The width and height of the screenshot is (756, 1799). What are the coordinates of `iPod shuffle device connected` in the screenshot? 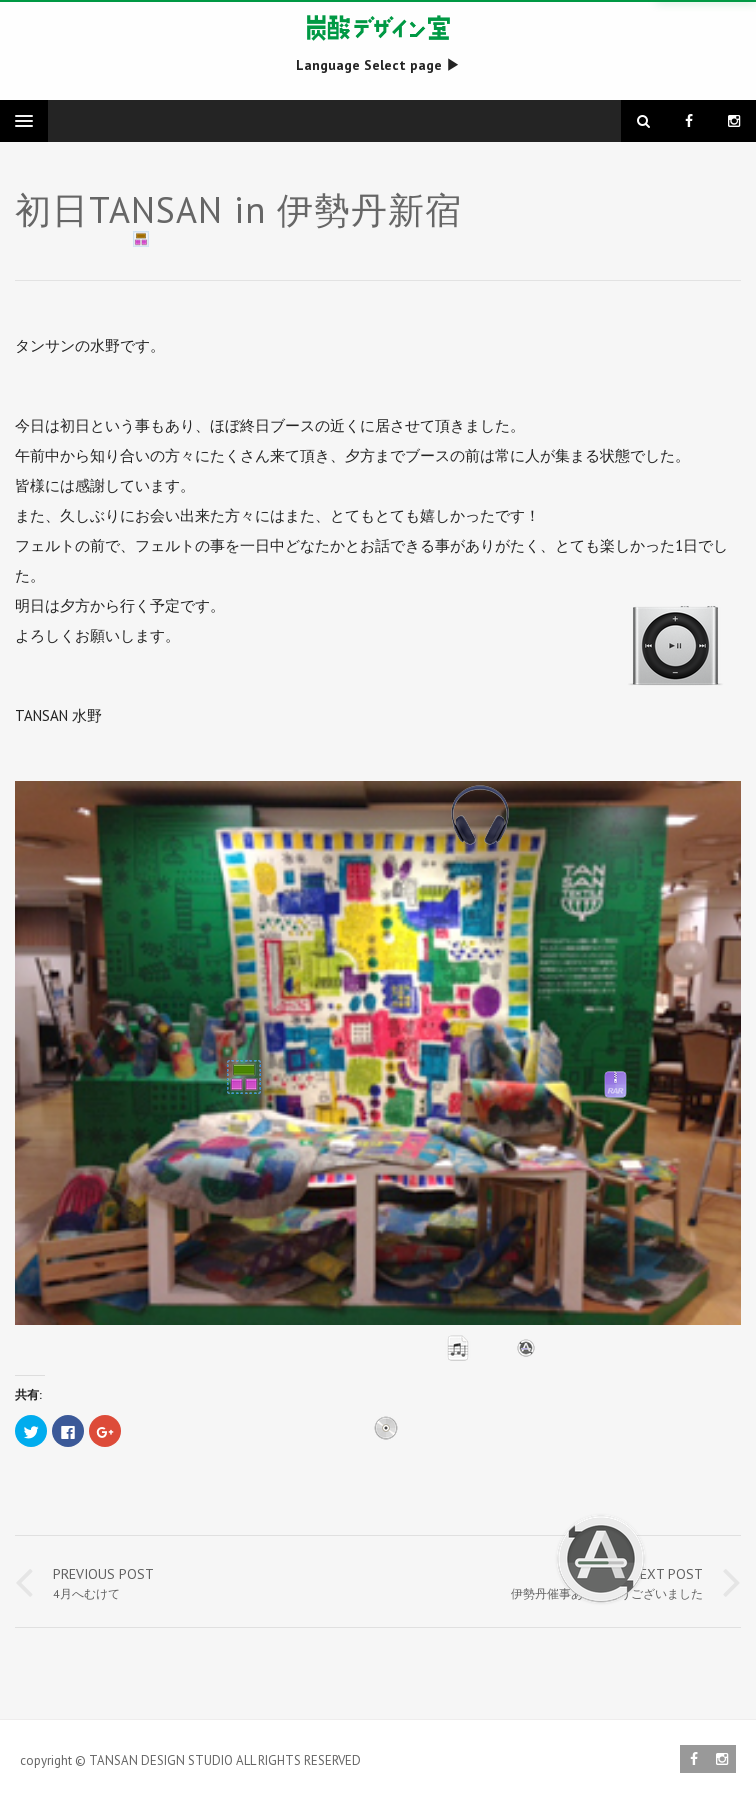 It's located at (675, 645).